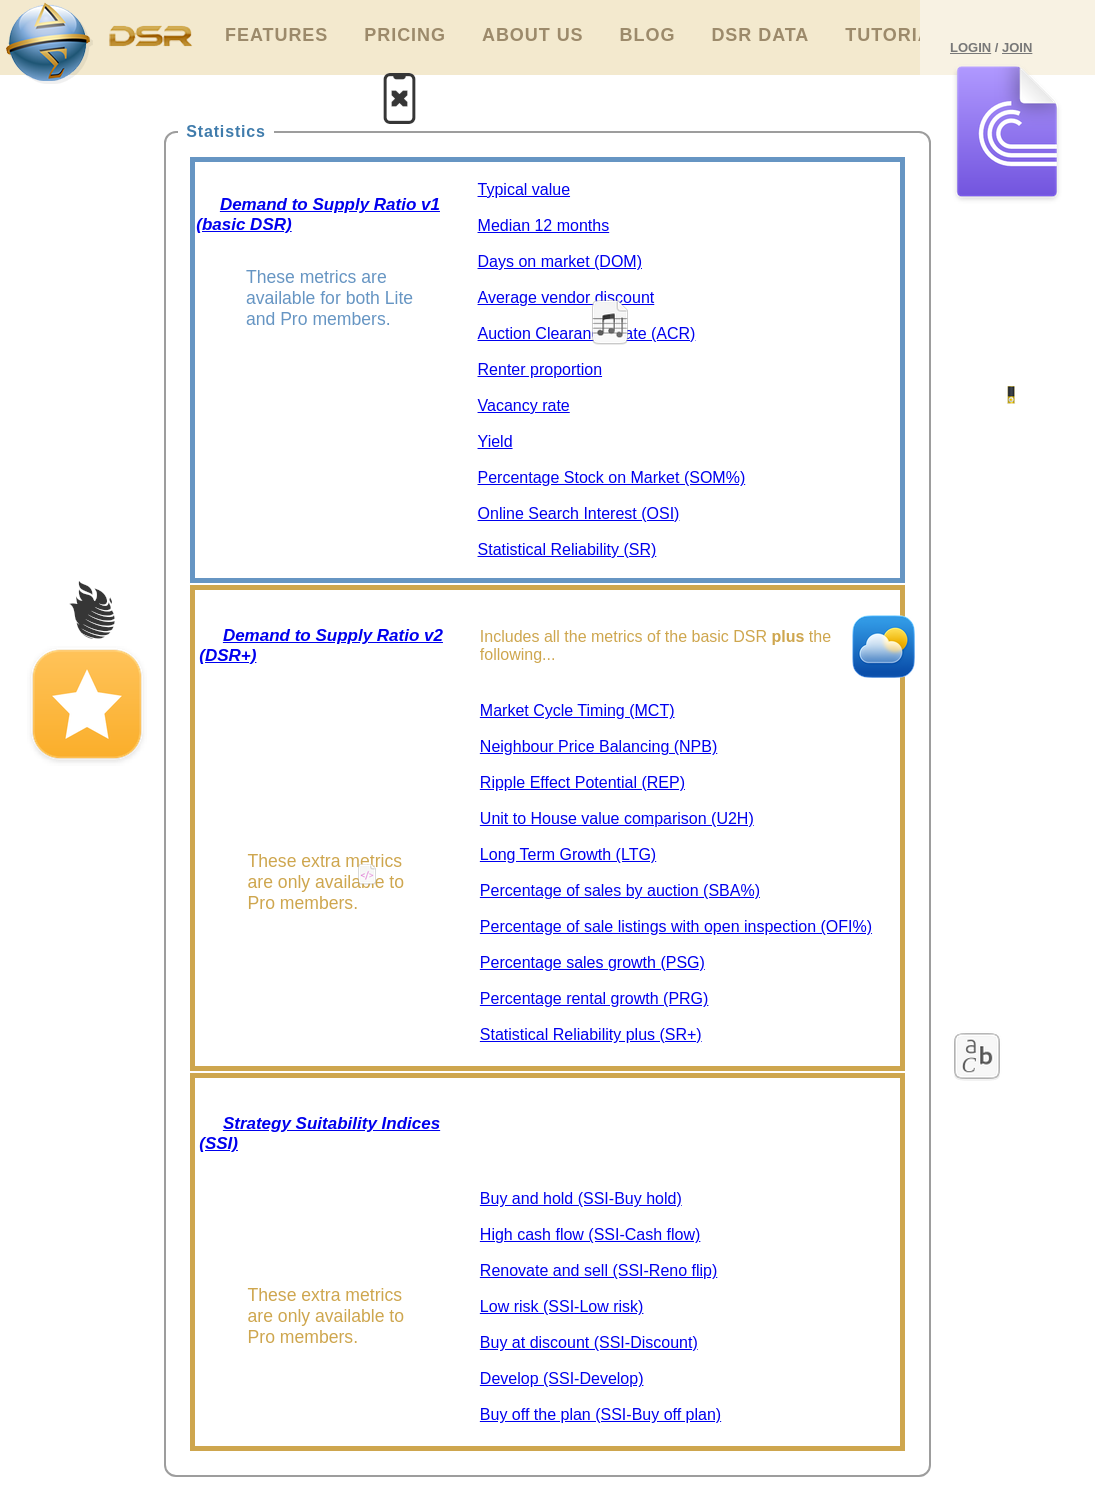 The image size is (1095, 1495). I want to click on a bittorrent torrent file, so click(1007, 134).